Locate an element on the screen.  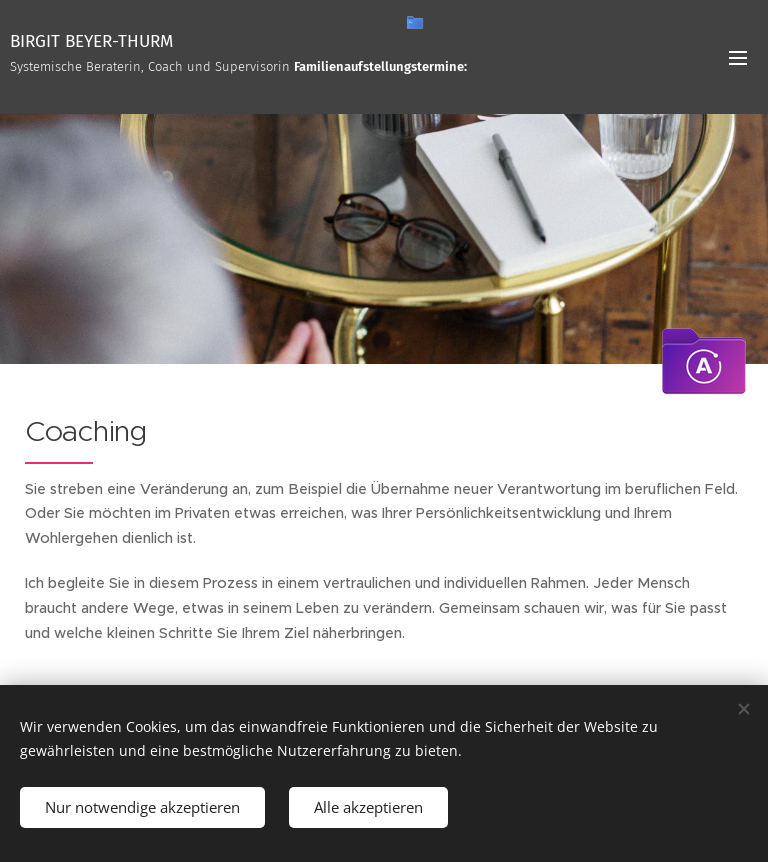
open folder containing powershell scripts is located at coordinates (415, 23).